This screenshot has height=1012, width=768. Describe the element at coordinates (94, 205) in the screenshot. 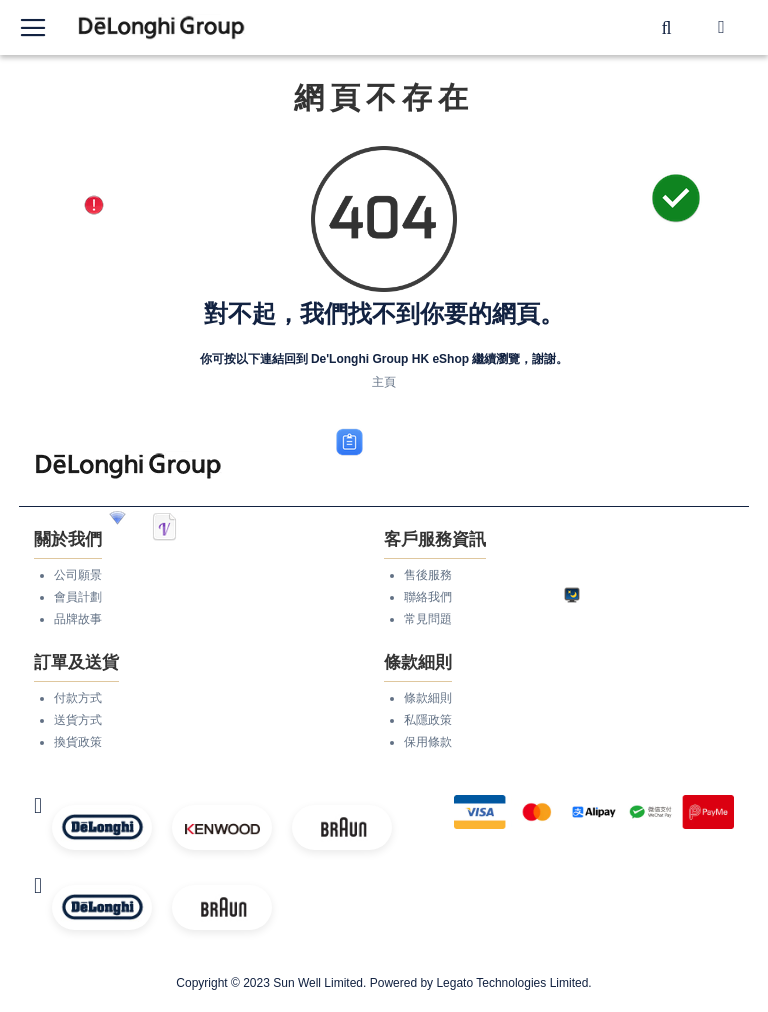

I see `indicates a warning or caution message` at that location.